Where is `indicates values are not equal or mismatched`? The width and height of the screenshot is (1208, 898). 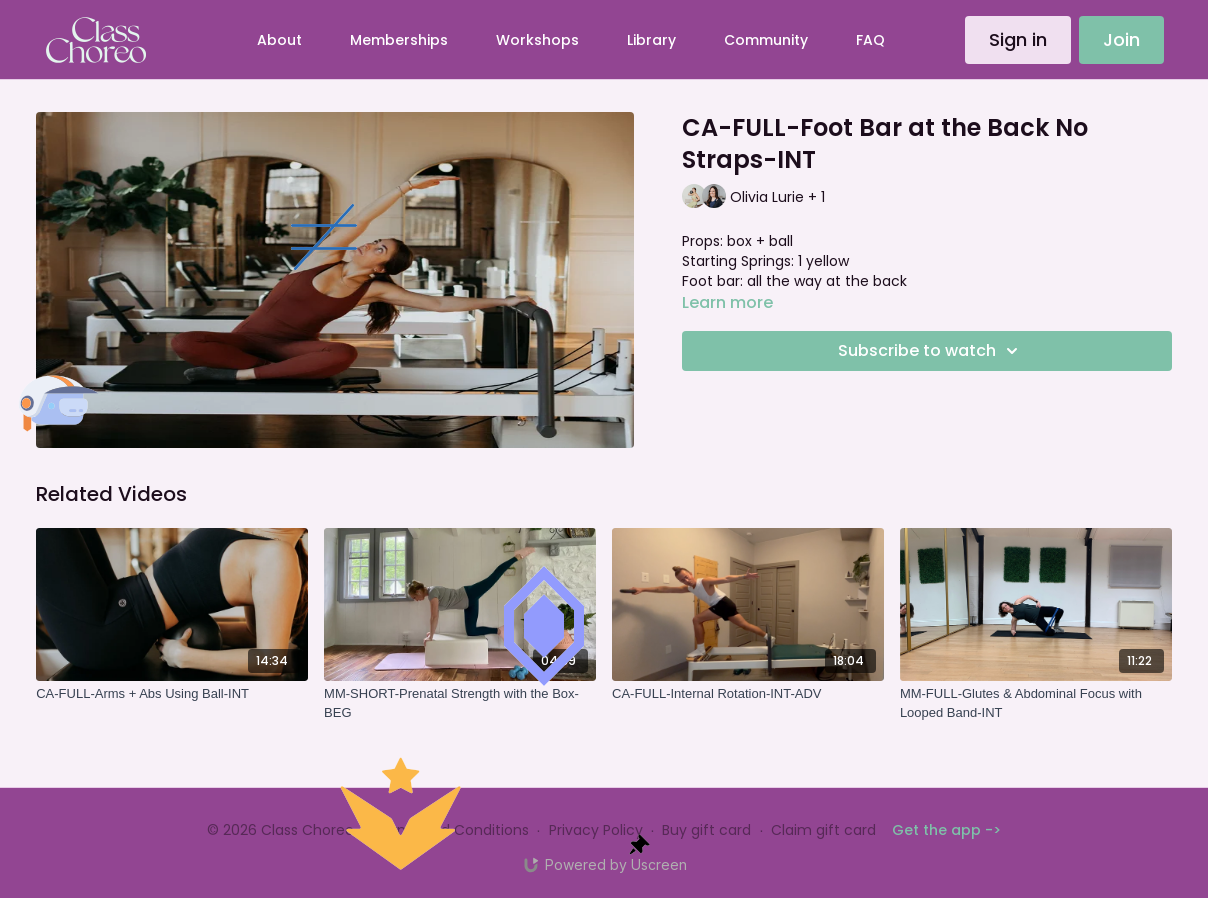 indicates values are not equal or mismatched is located at coordinates (324, 237).